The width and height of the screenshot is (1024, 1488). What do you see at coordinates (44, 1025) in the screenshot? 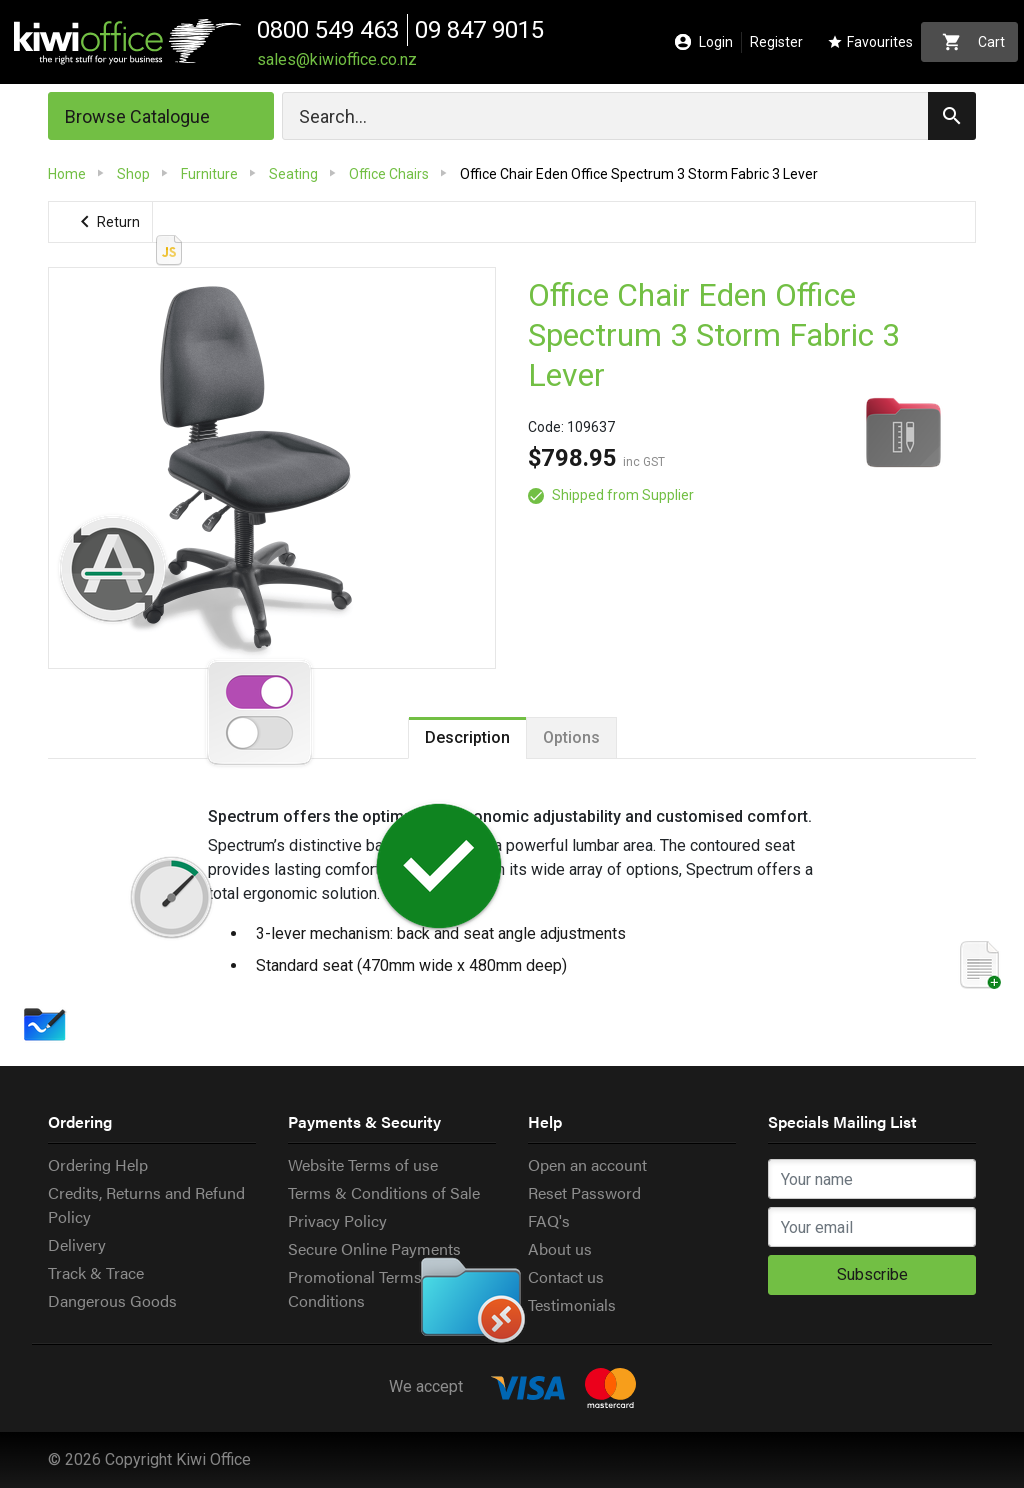
I see `open microsoft whiteboard files folder` at bounding box center [44, 1025].